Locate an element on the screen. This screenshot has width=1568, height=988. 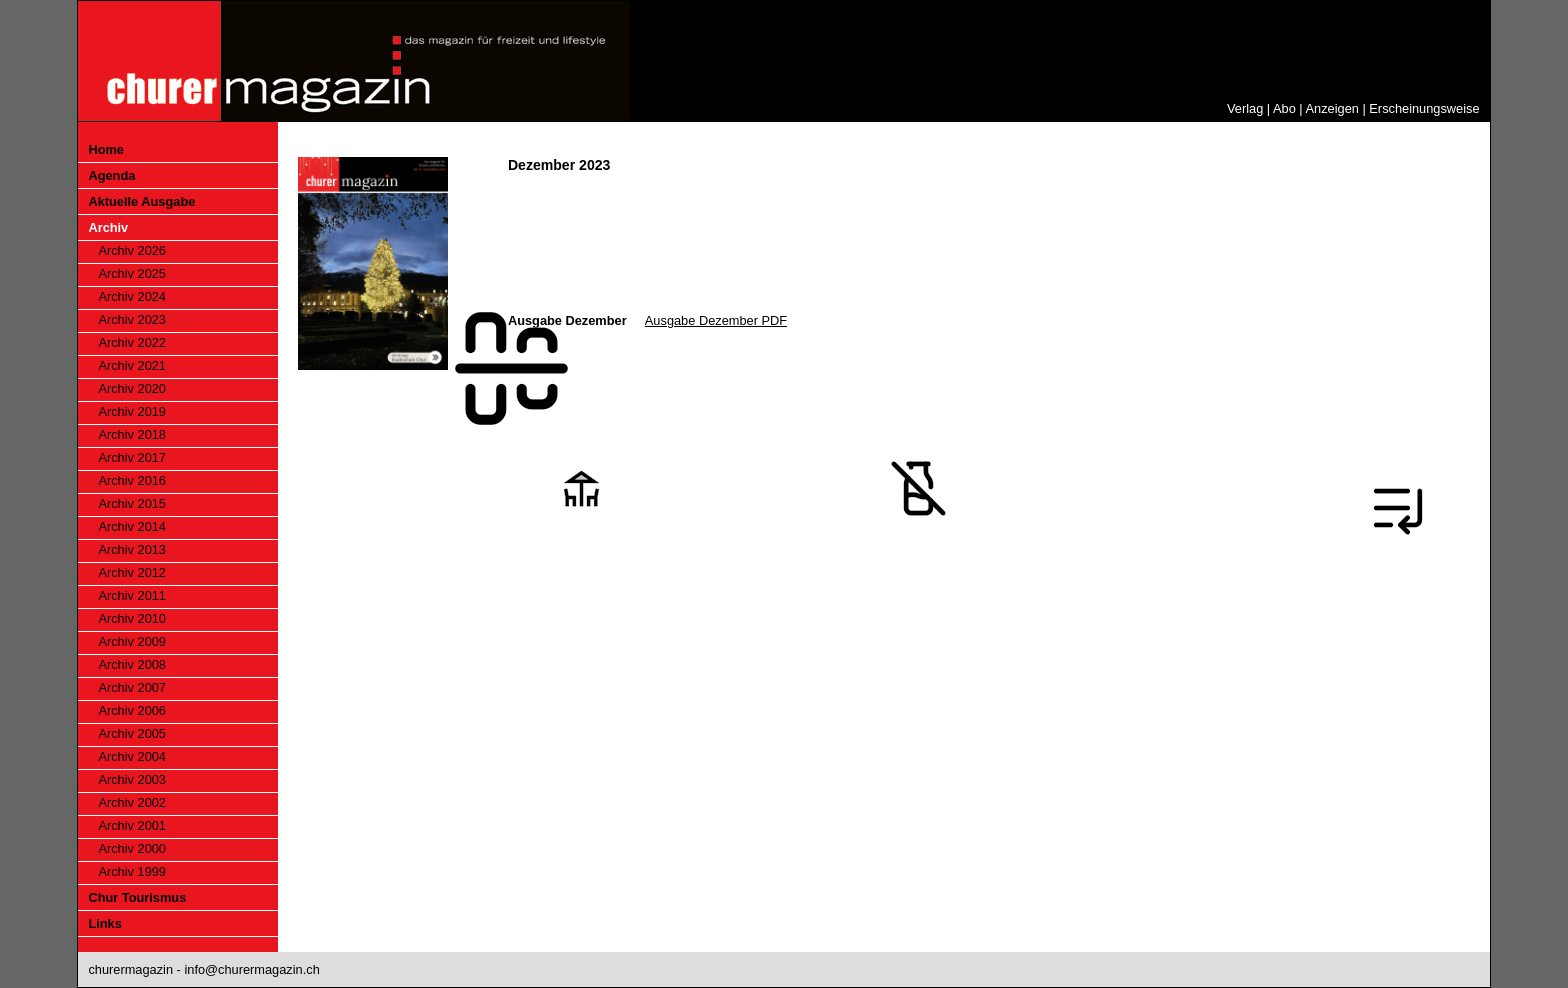
access outdoor deck or patio settings is located at coordinates (581, 488).